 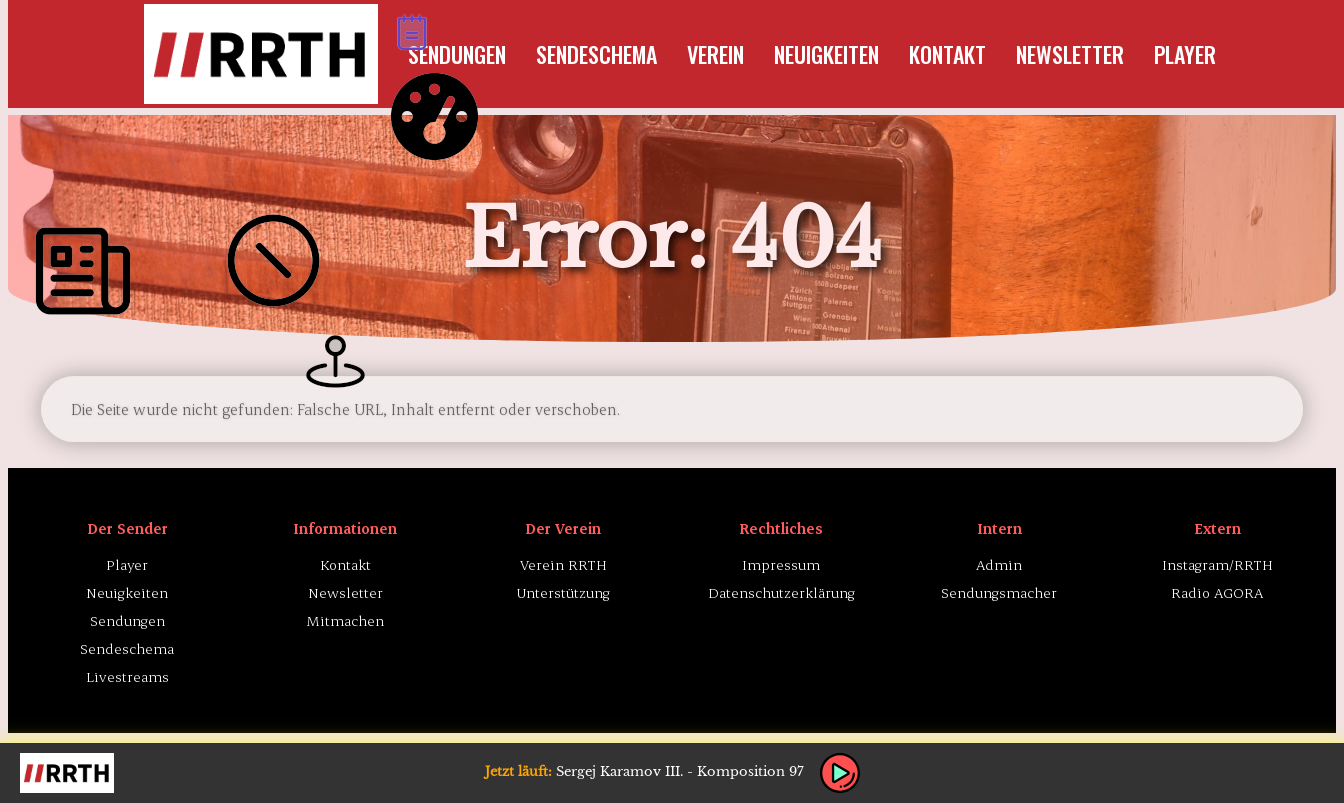 I want to click on view news or articles, so click(x=83, y=271).